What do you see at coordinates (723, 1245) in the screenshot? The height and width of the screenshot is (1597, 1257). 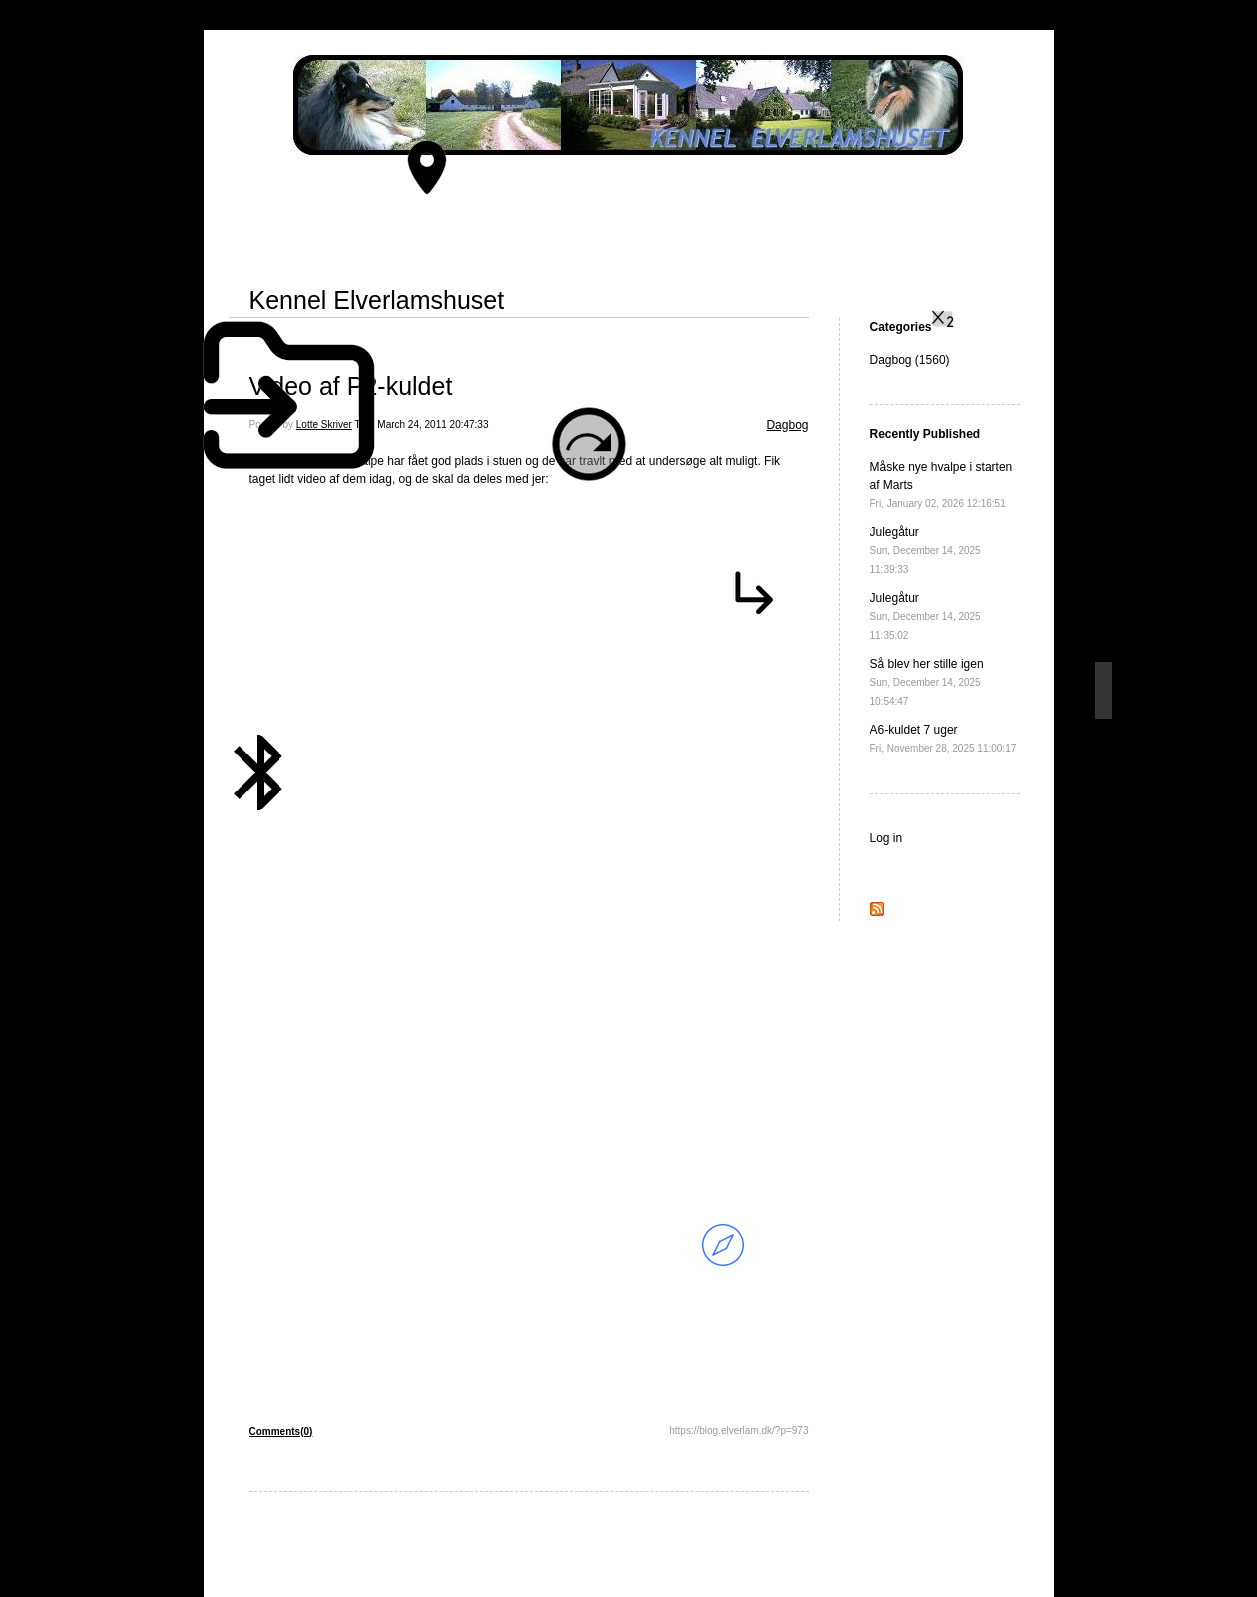 I see `access navigation or directions` at bounding box center [723, 1245].